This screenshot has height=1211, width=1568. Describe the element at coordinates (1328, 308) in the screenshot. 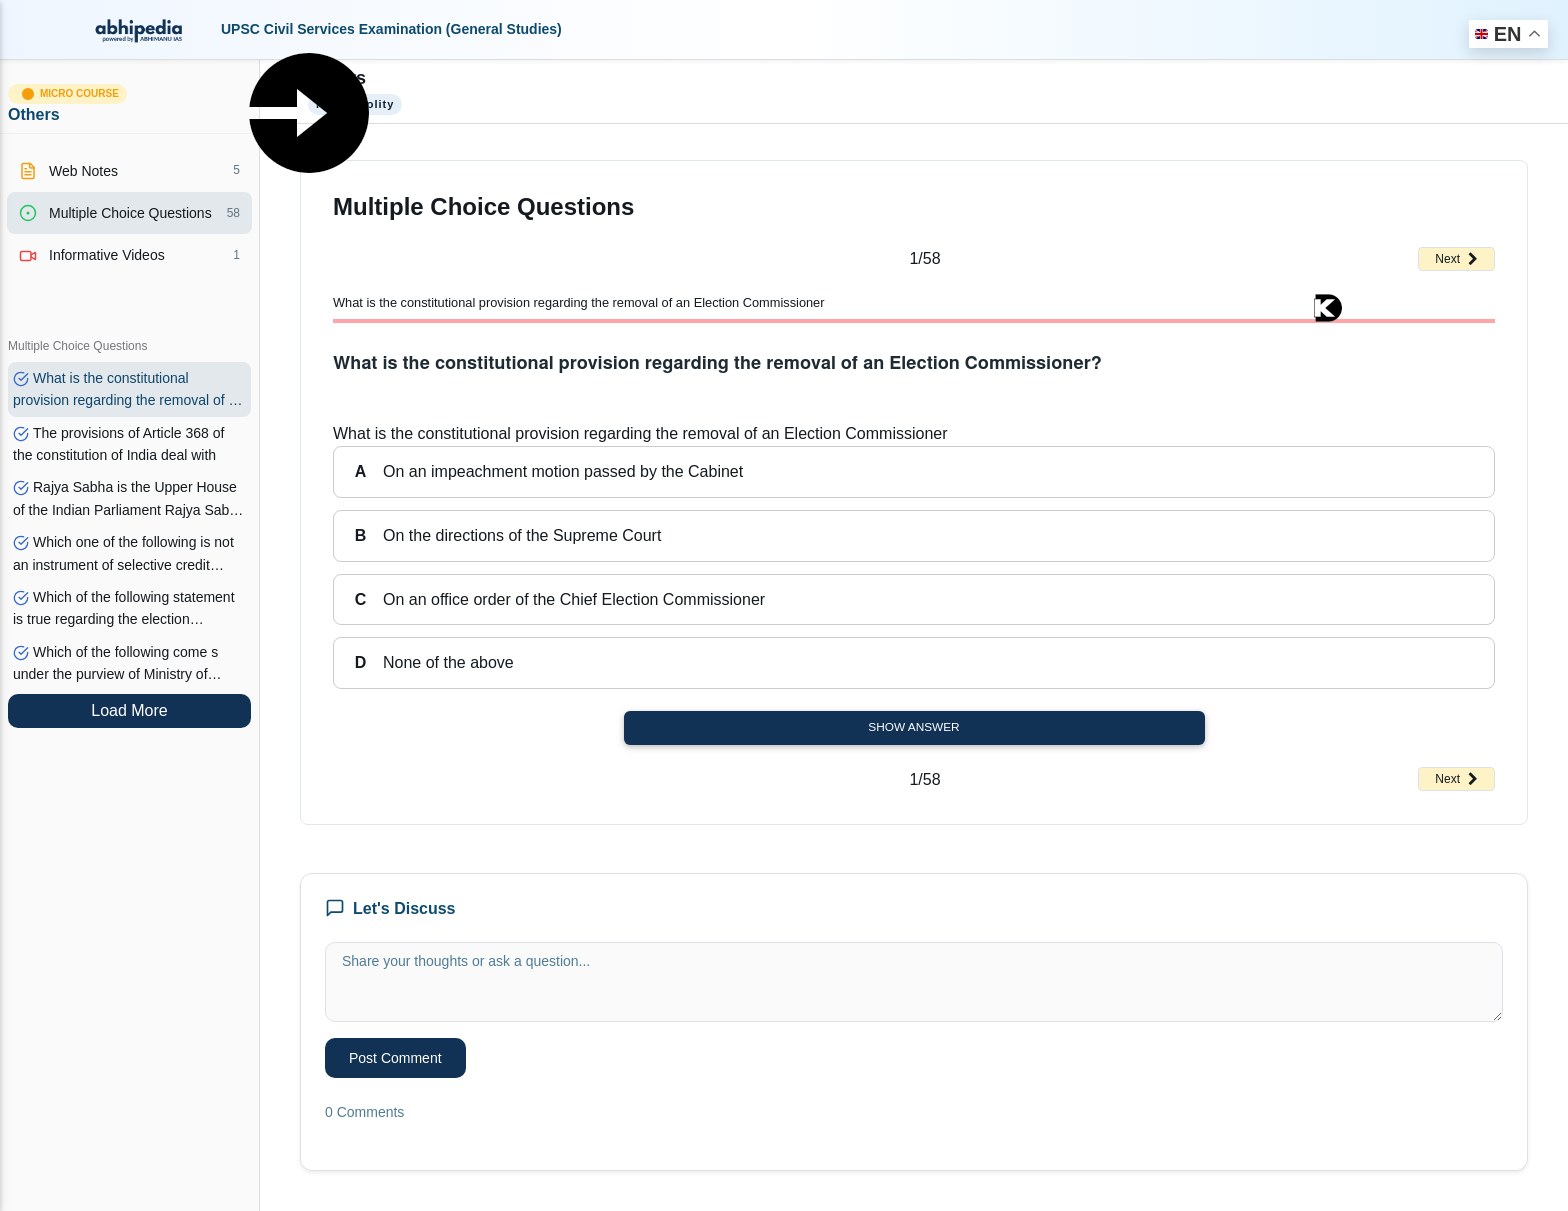

I see `visit Digi-Key Electronics website` at that location.